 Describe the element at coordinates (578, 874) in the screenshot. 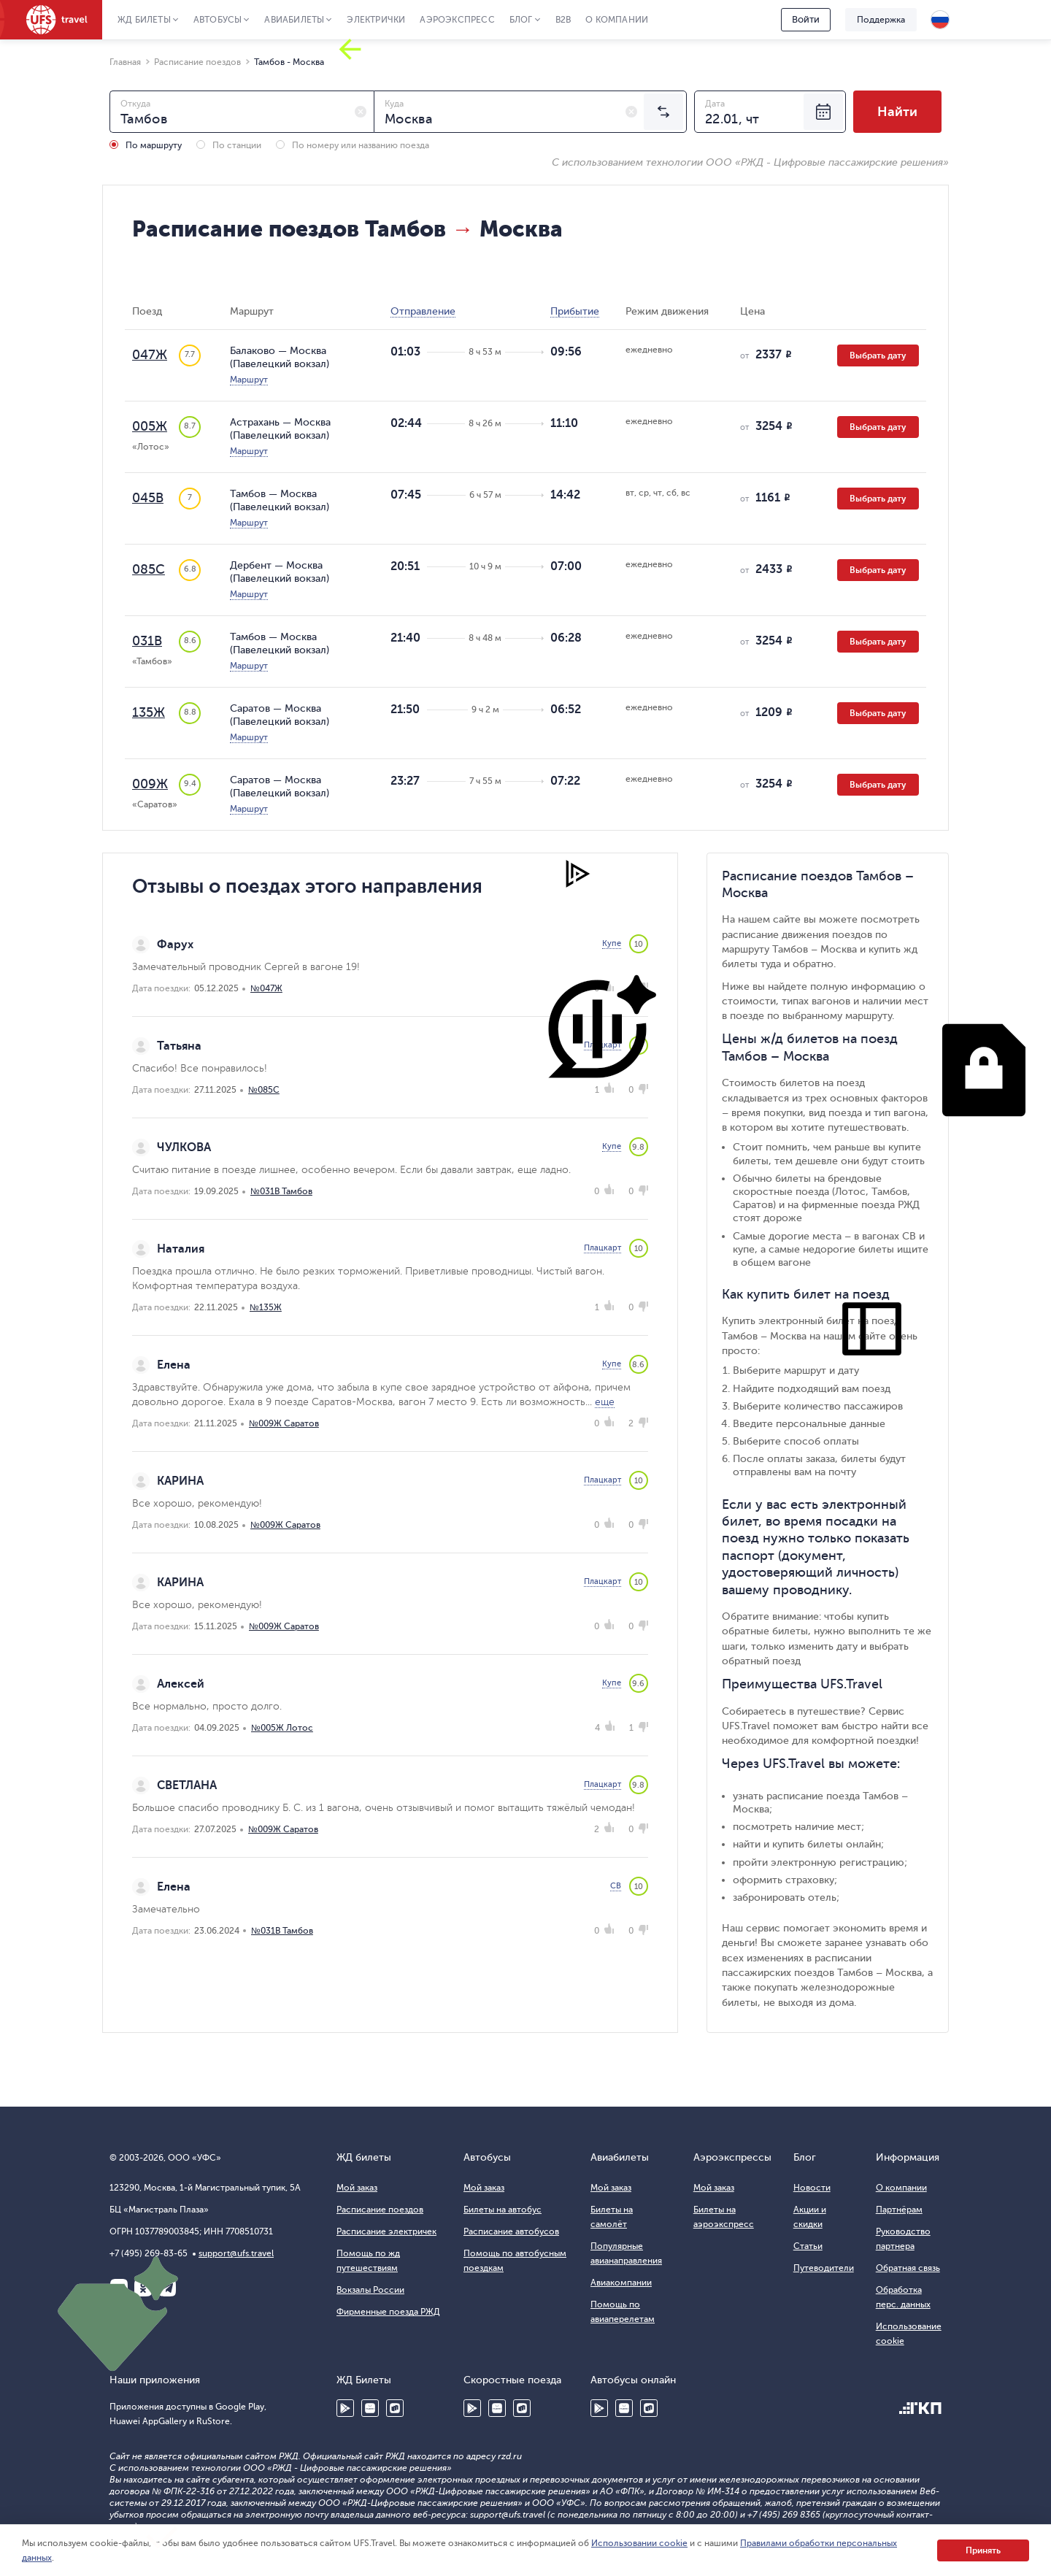

I see `open lapce code editor` at that location.